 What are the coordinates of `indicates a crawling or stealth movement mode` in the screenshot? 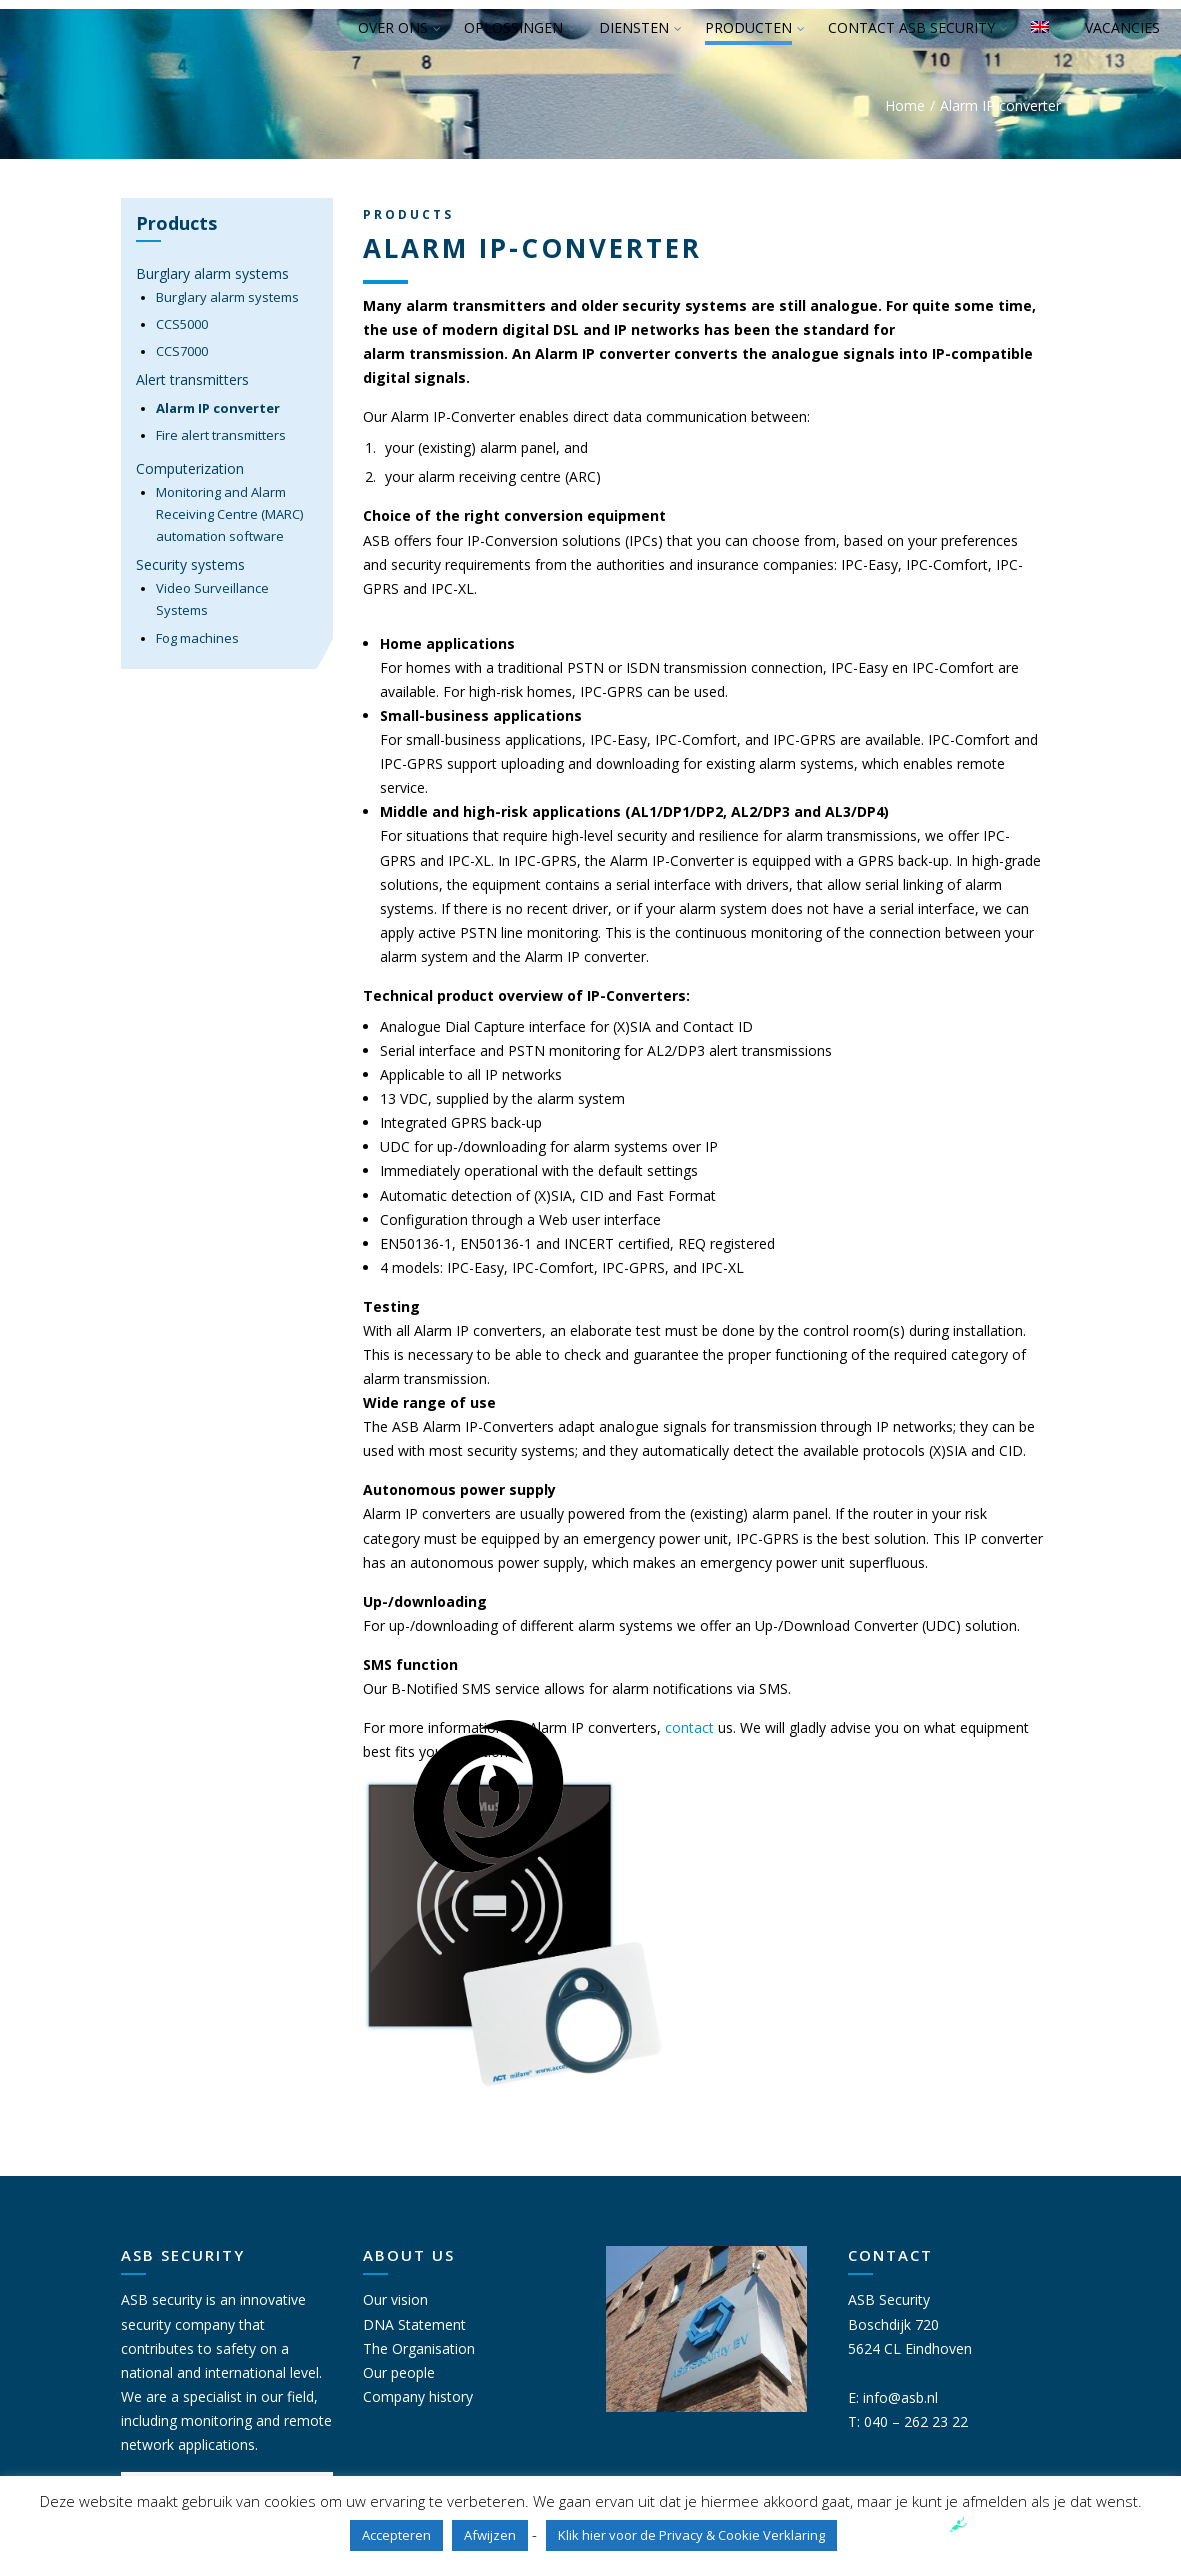 It's located at (958, 2524).